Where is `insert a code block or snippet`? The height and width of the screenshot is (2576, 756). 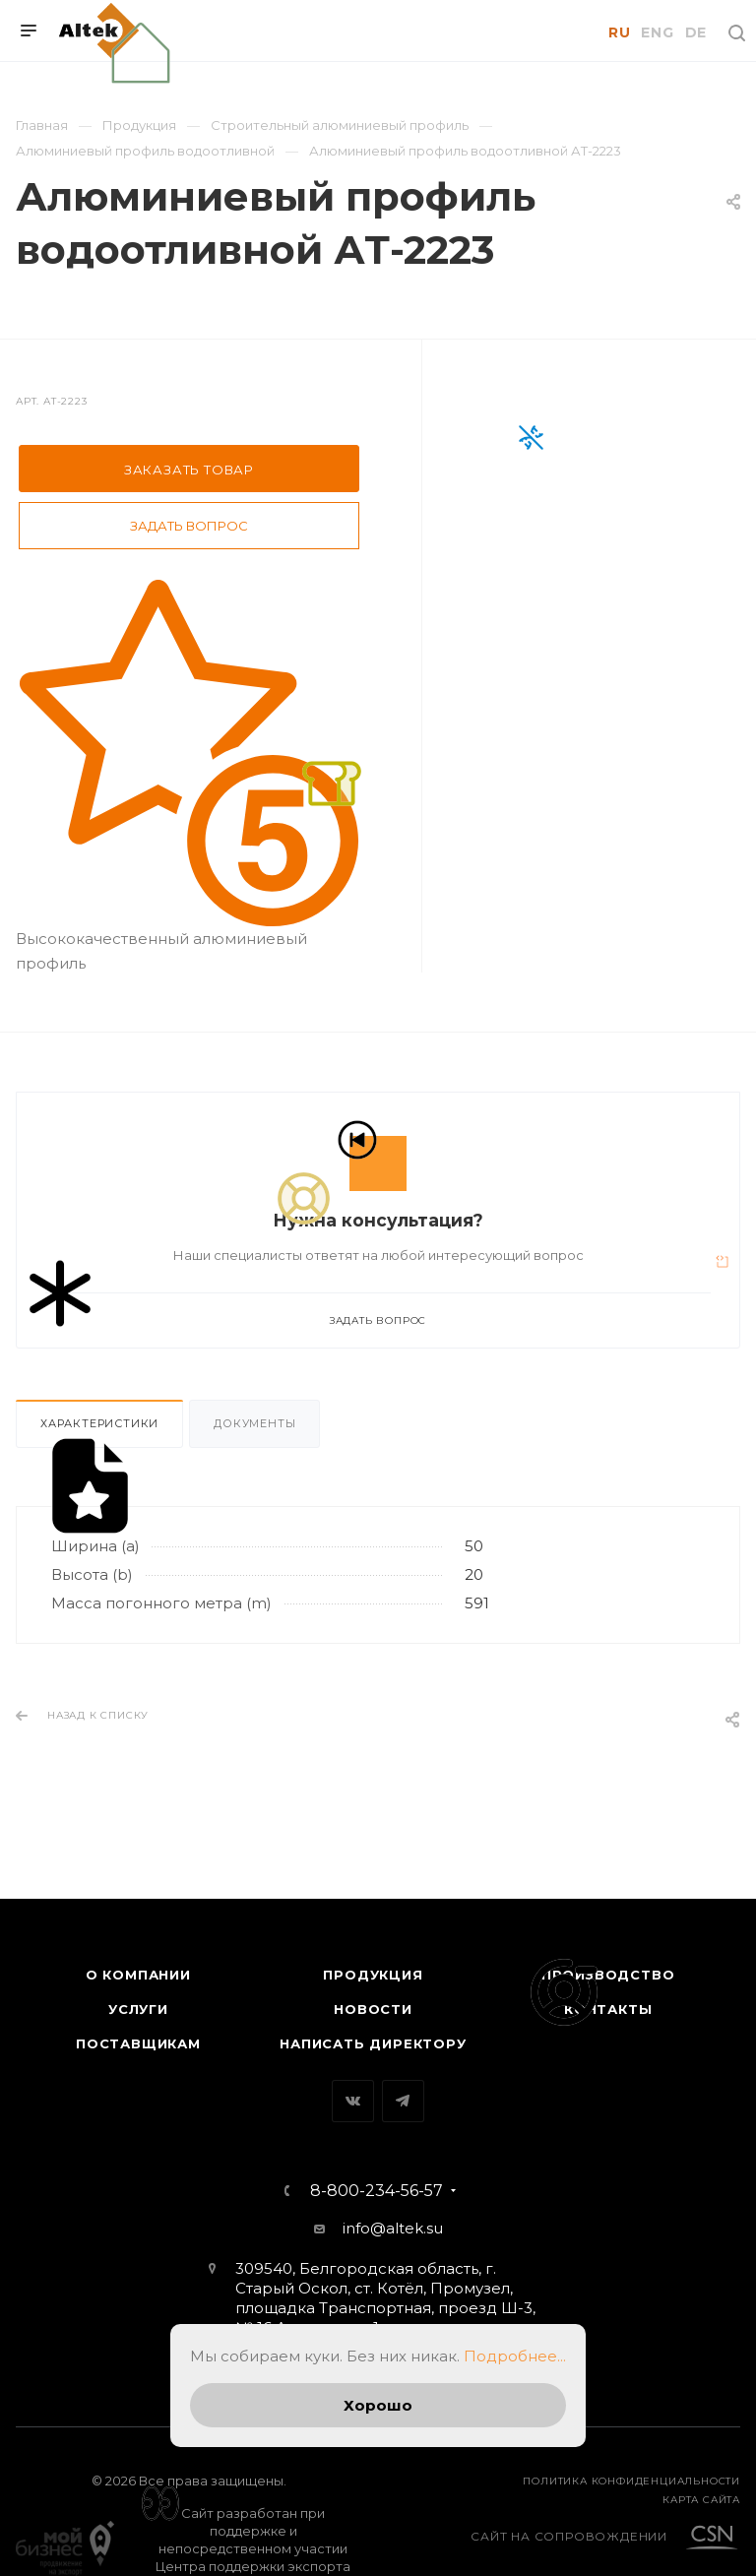 insert a code block or snippet is located at coordinates (723, 1262).